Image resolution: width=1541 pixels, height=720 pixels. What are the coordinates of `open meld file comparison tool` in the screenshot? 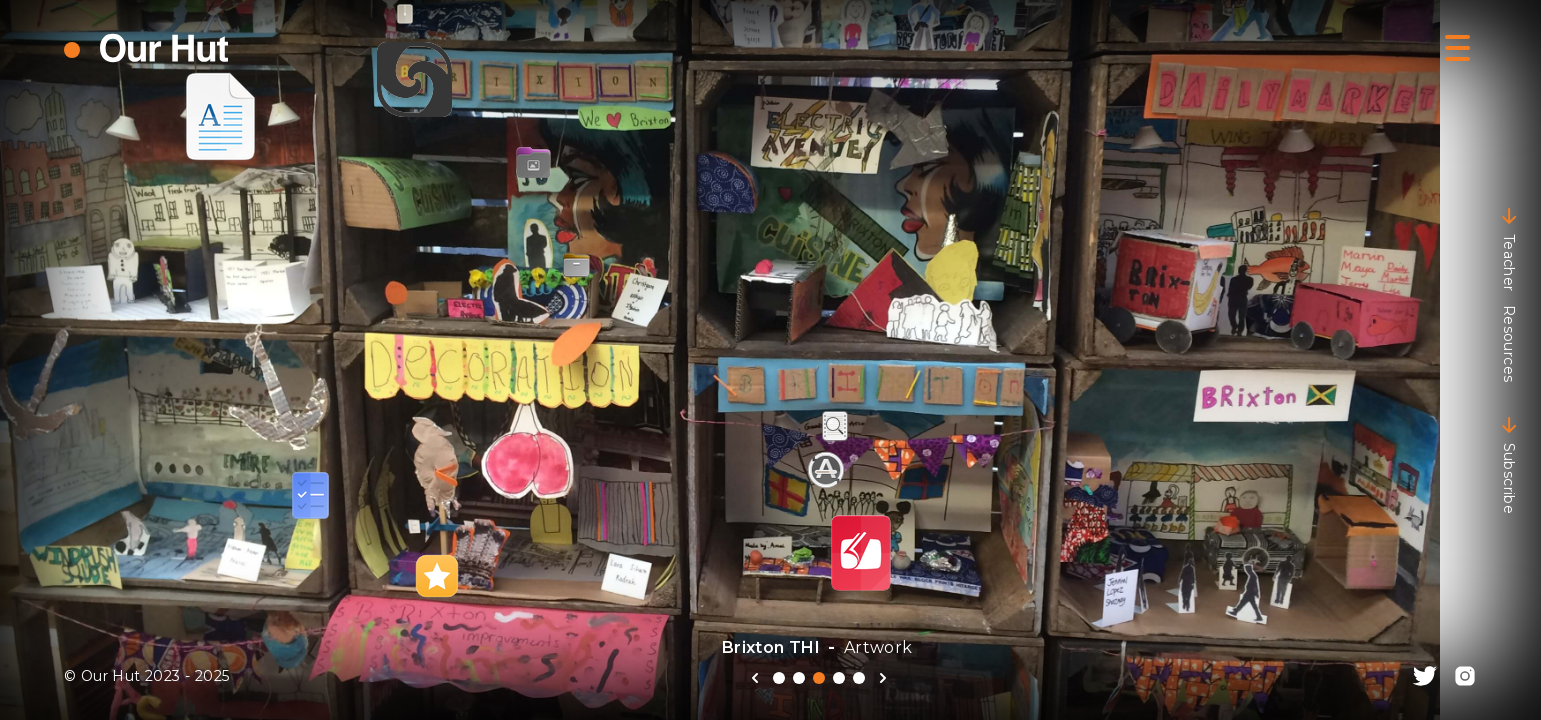 It's located at (414, 79).